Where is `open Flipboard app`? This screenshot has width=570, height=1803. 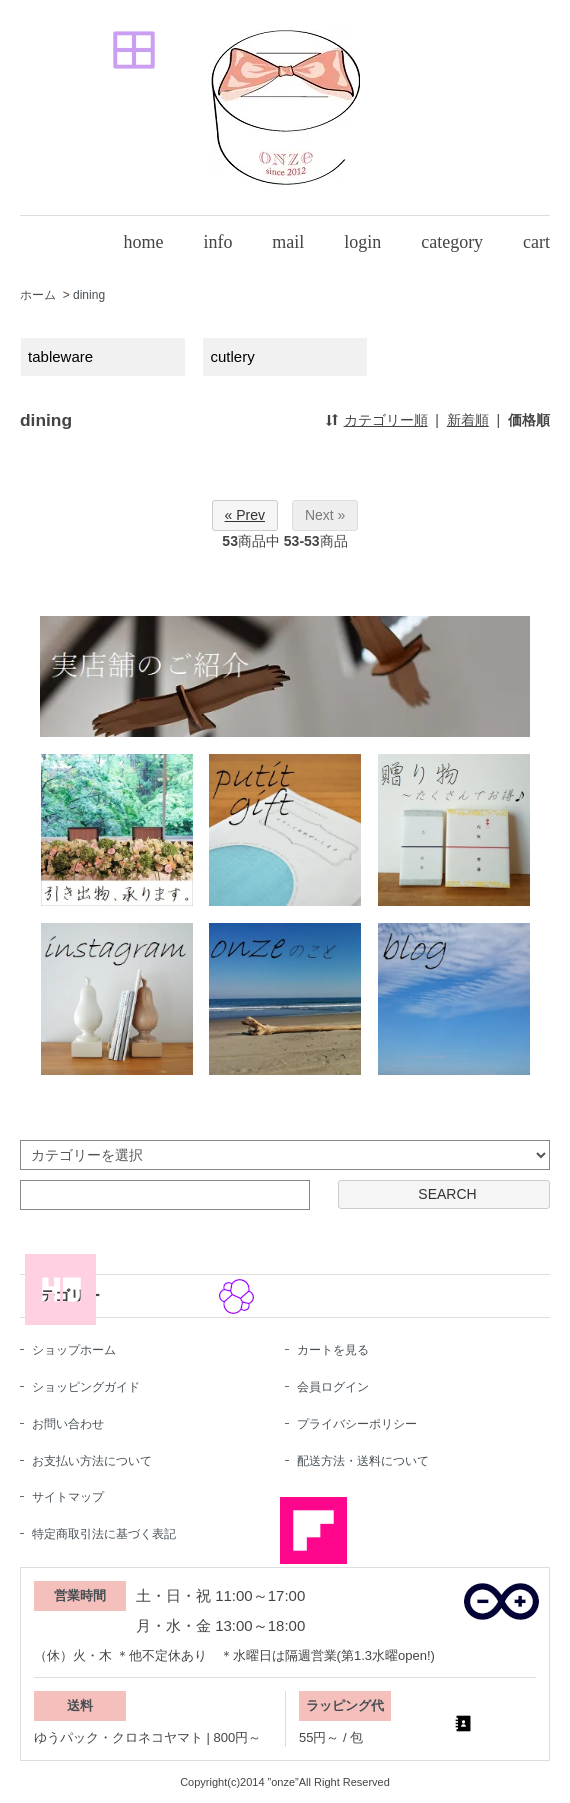 open Flipboard app is located at coordinates (313, 1530).